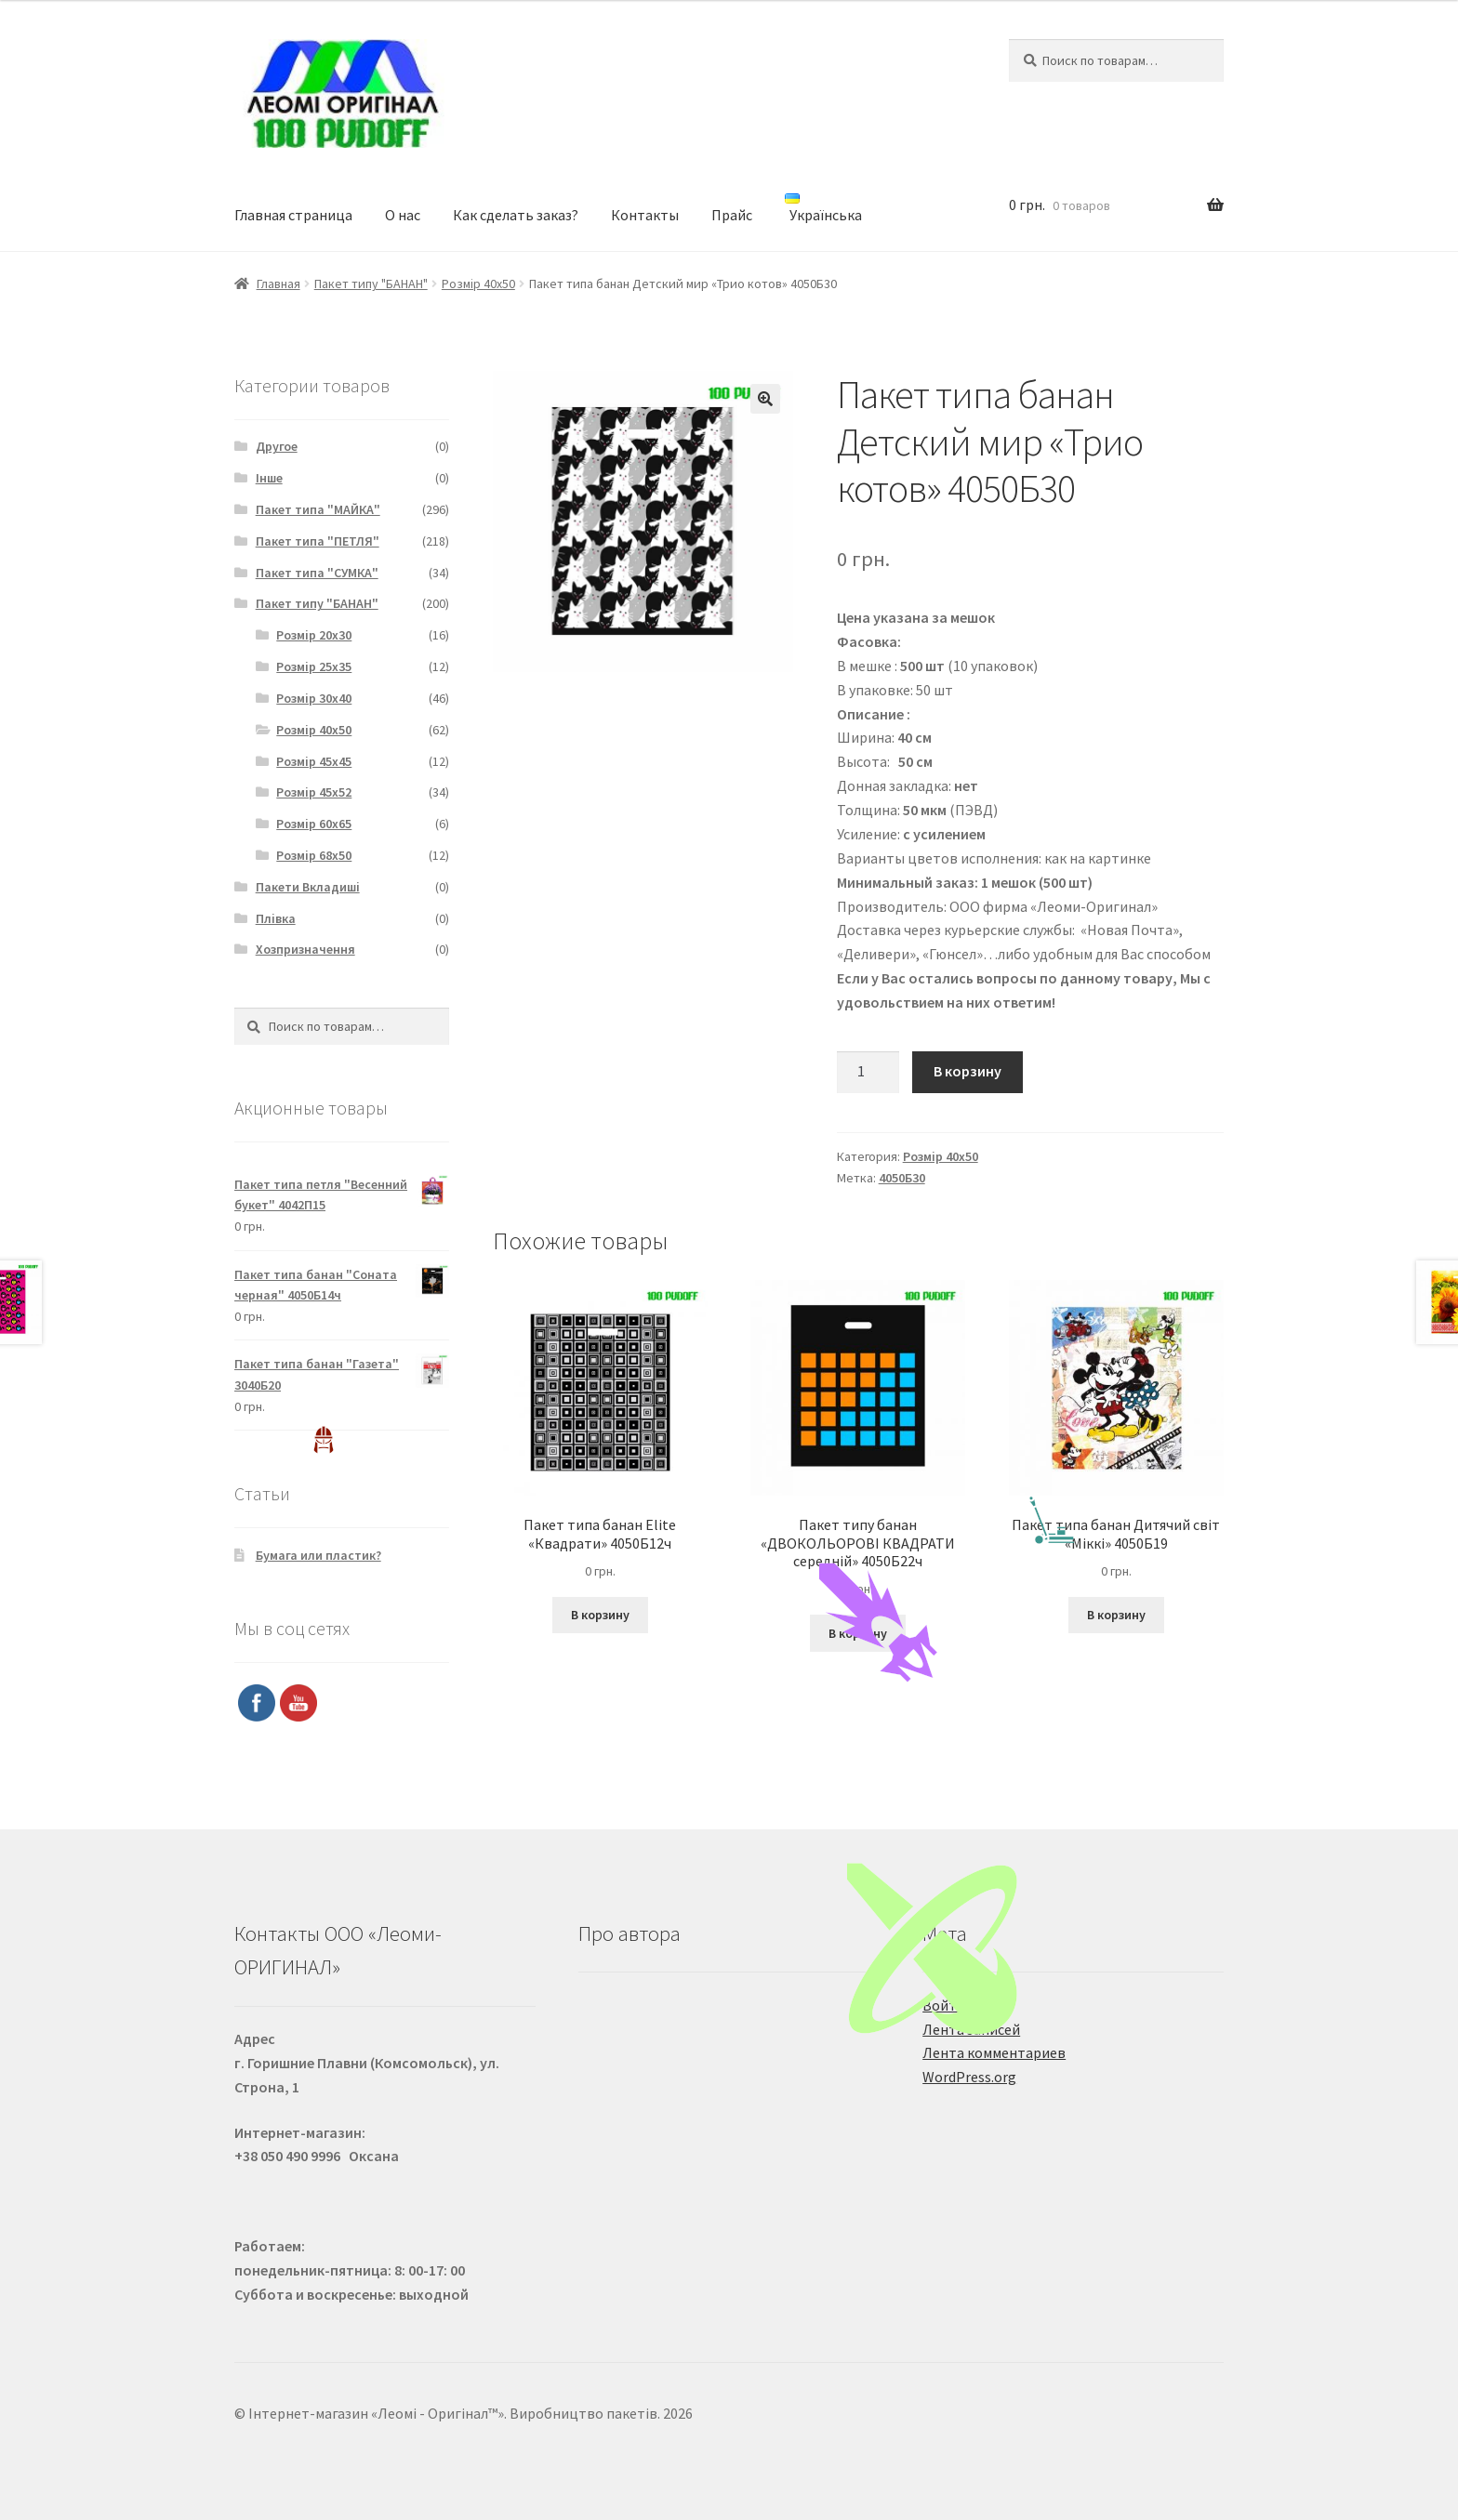 The image size is (1458, 2520). What do you see at coordinates (1053, 1519) in the screenshot?
I see `access floor cleaning or maintenance tools` at bounding box center [1053, 1519].